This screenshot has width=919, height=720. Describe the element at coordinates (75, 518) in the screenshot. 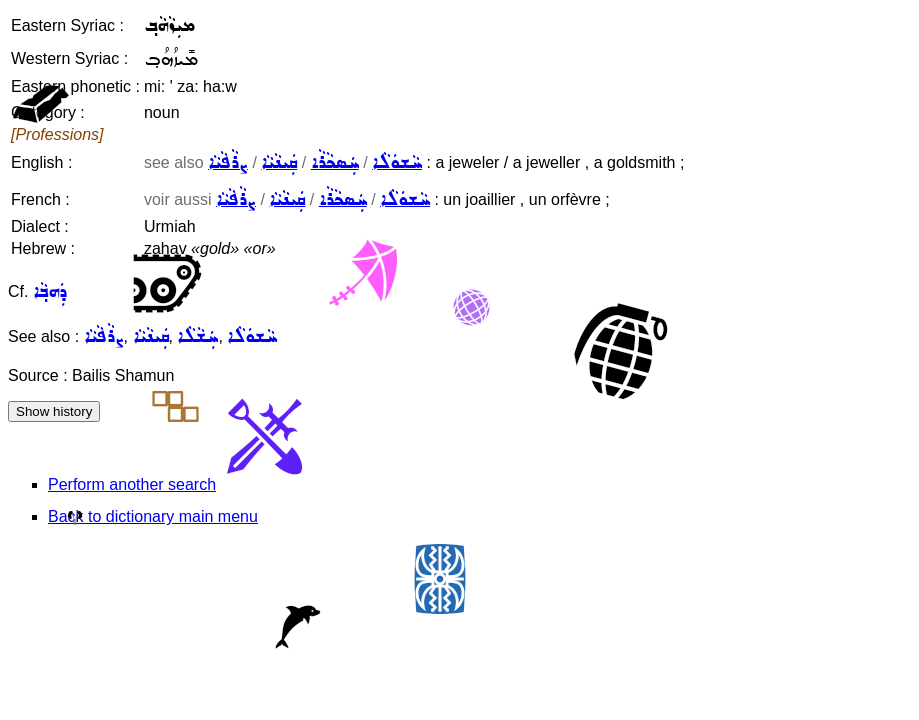

I see `view kidney health information` at that location.